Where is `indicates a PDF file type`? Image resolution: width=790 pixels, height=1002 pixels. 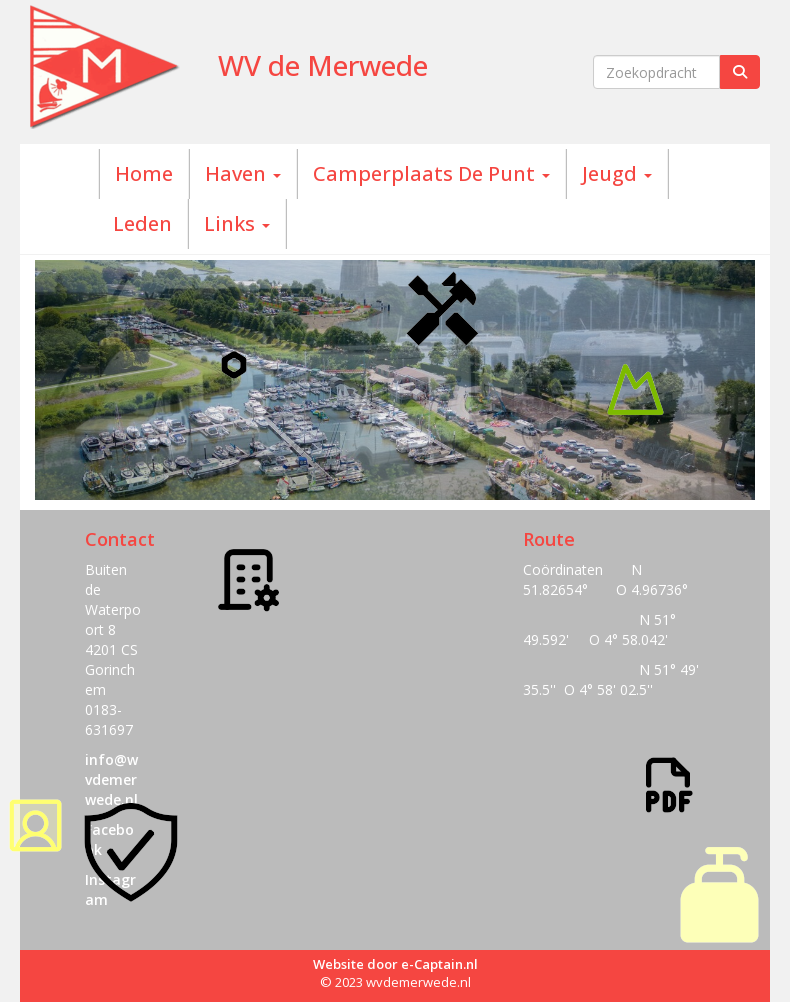
indicates a PDF file type is located at coordinates (668, 785).